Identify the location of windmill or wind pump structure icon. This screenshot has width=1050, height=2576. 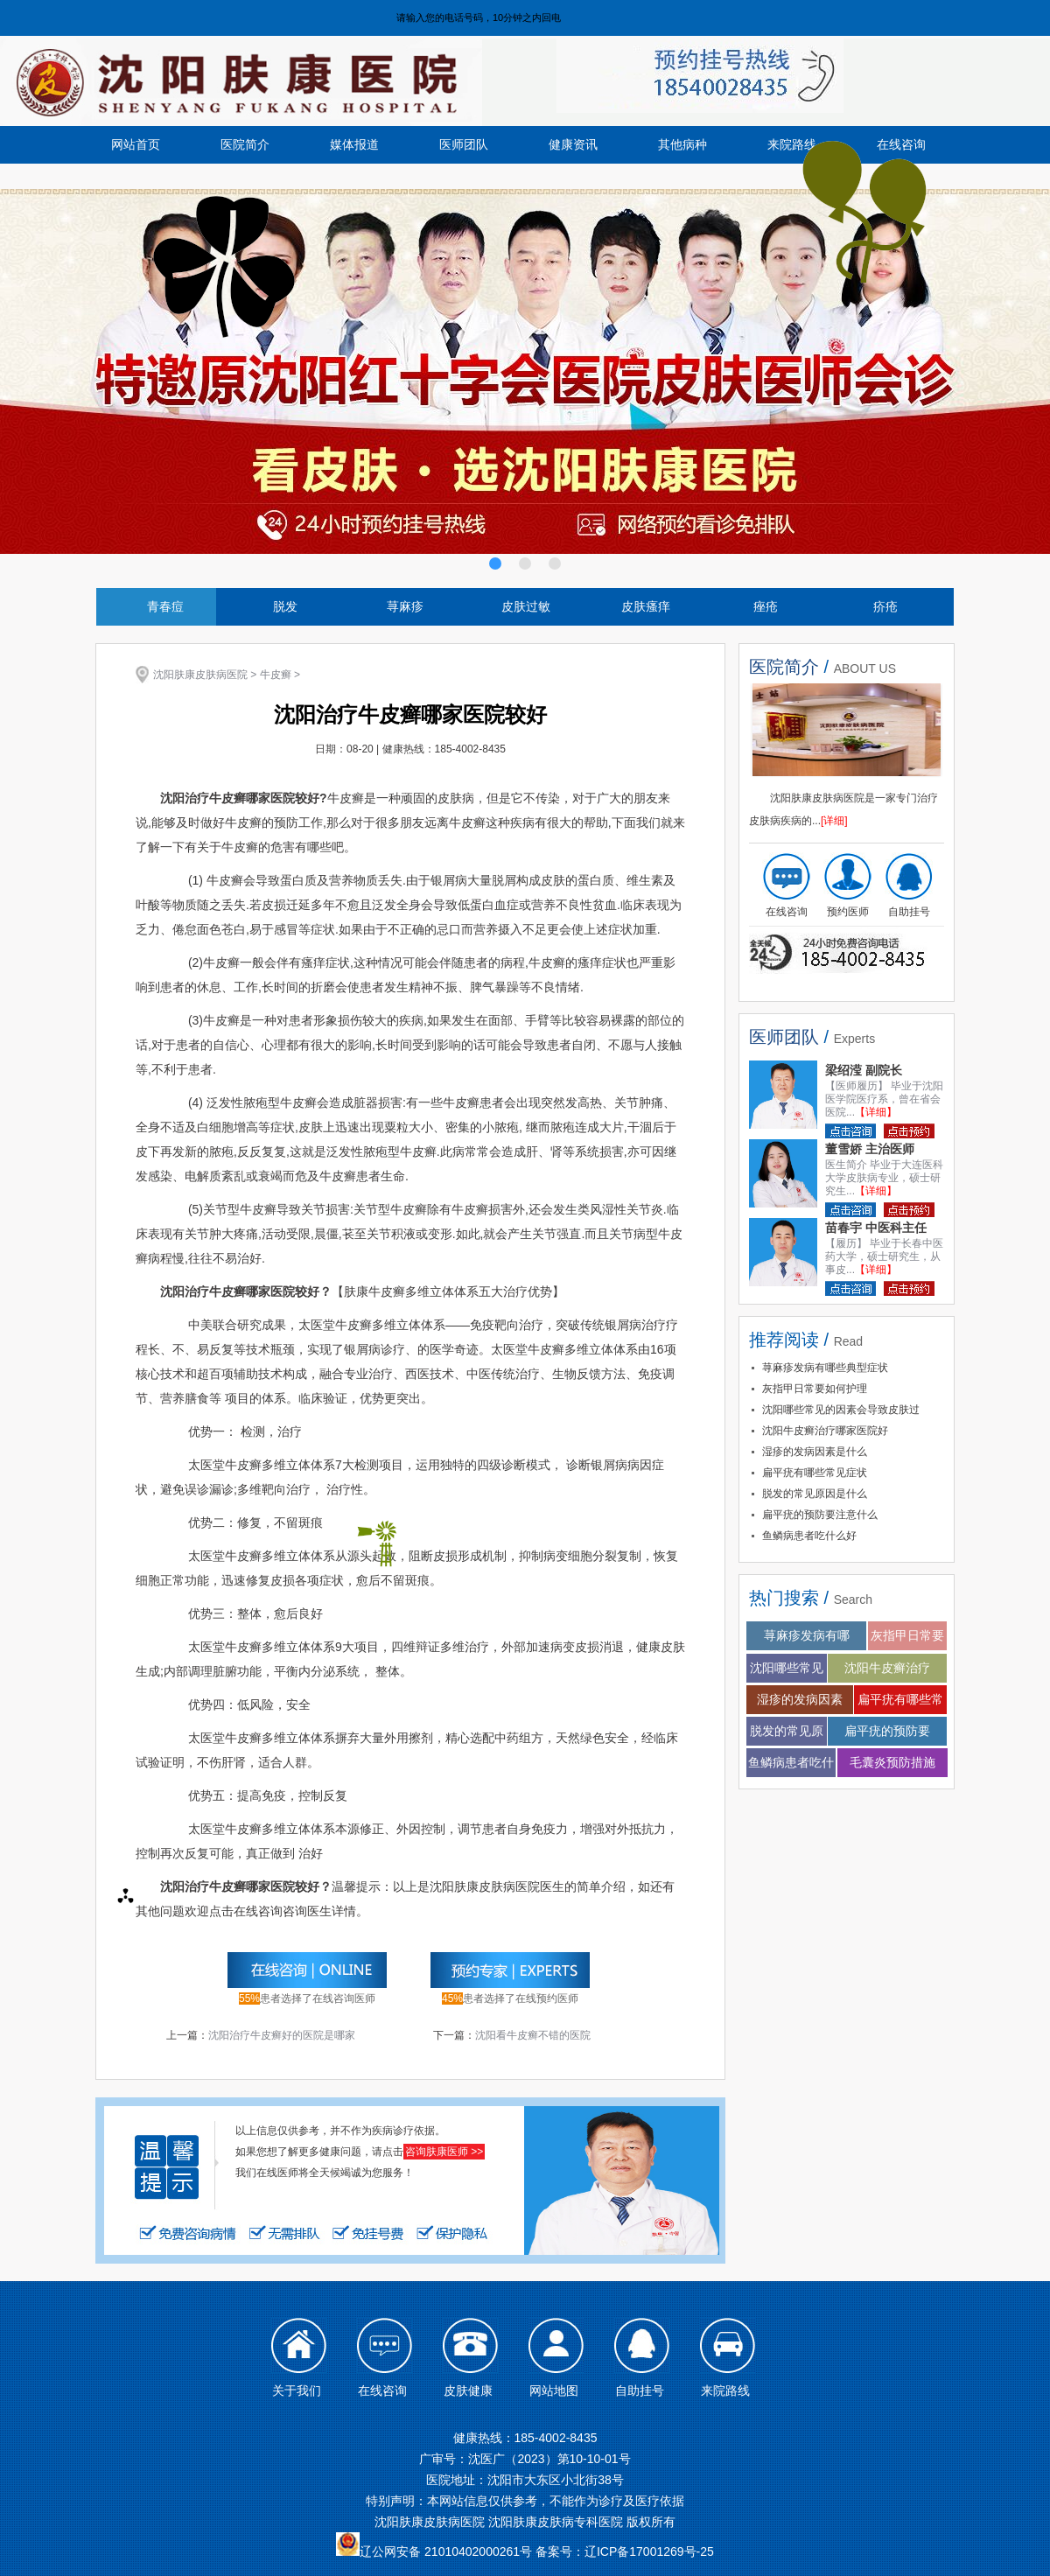
(377, 1543).